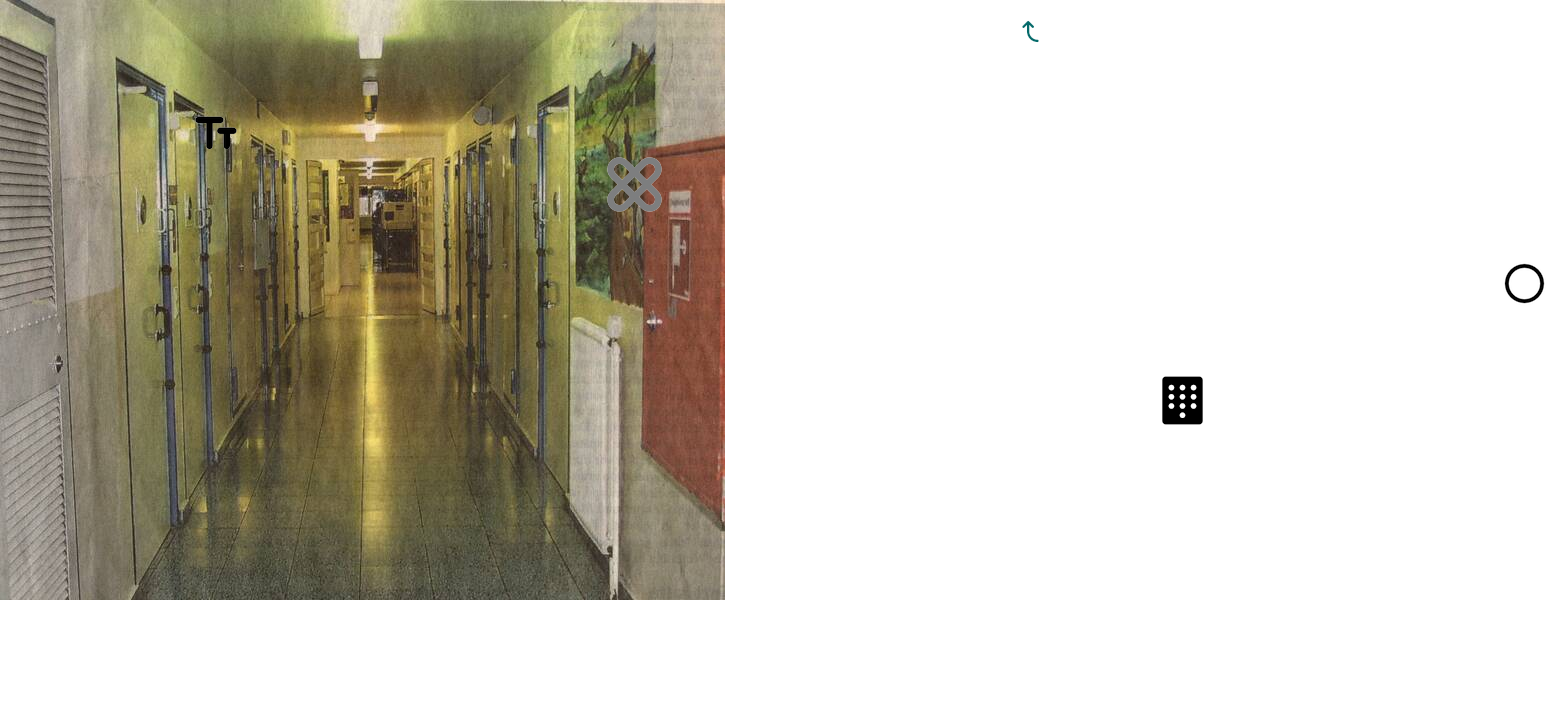 The image size is (1568, 720). I want to click on access first aid or medical help options, so click(634, 184).